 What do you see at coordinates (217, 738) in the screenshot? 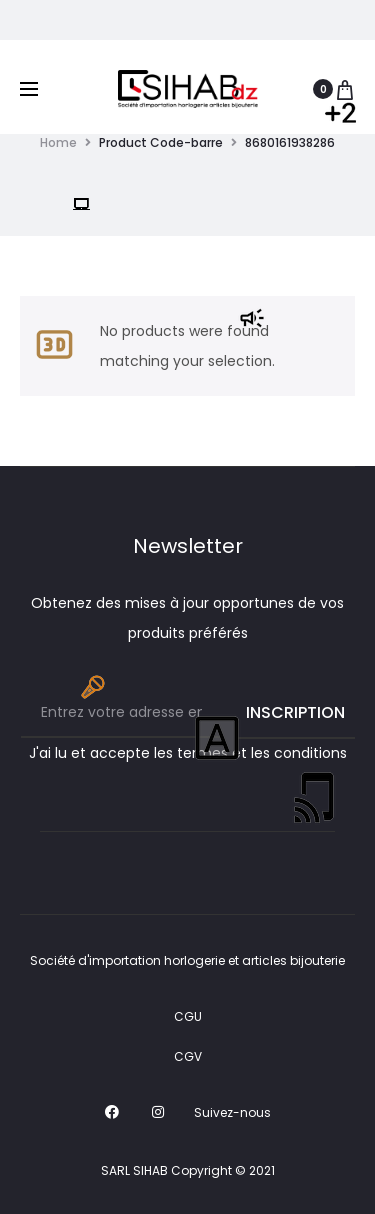
I see `download or install a new font` at bounding box center [217, 738].